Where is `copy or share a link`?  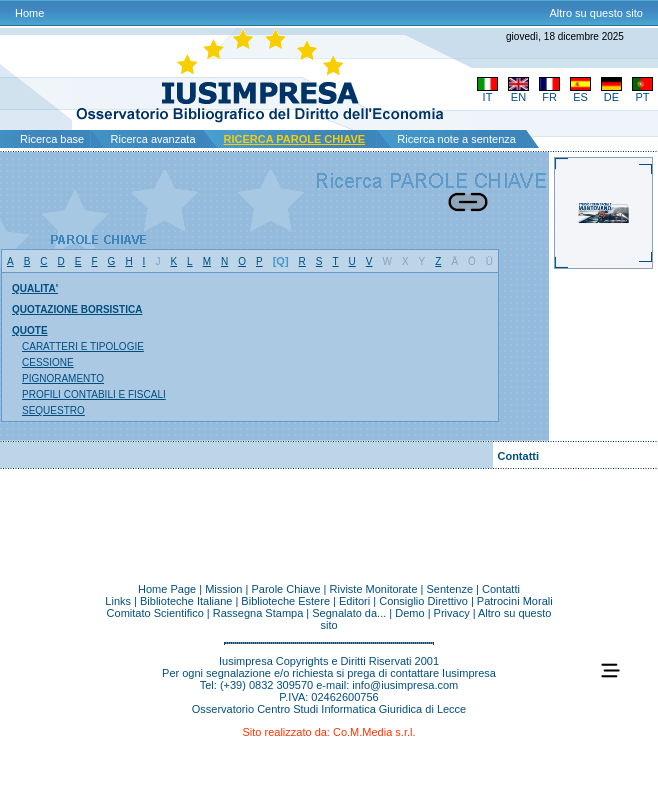 copy or share a link is located at coordinates (468, 202).